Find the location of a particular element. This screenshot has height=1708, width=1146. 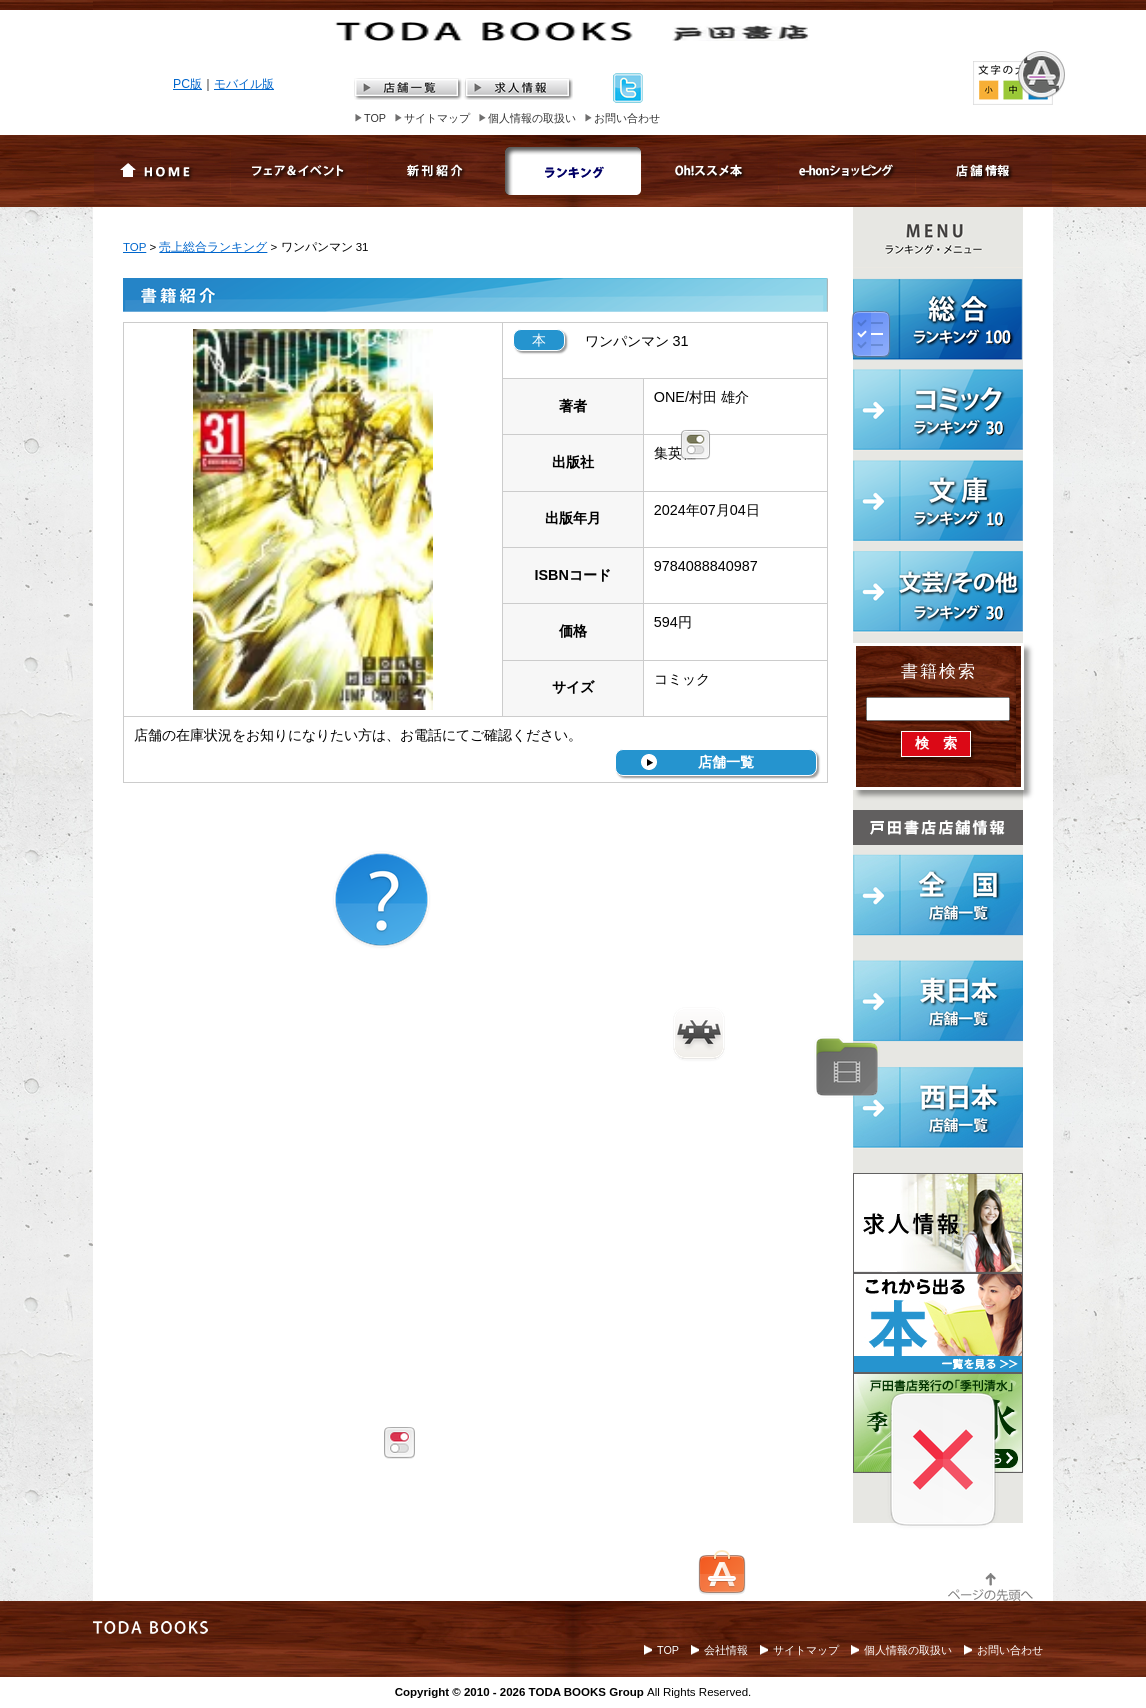

open the software store to browse and install apps is located at coordinates (722, 1574).